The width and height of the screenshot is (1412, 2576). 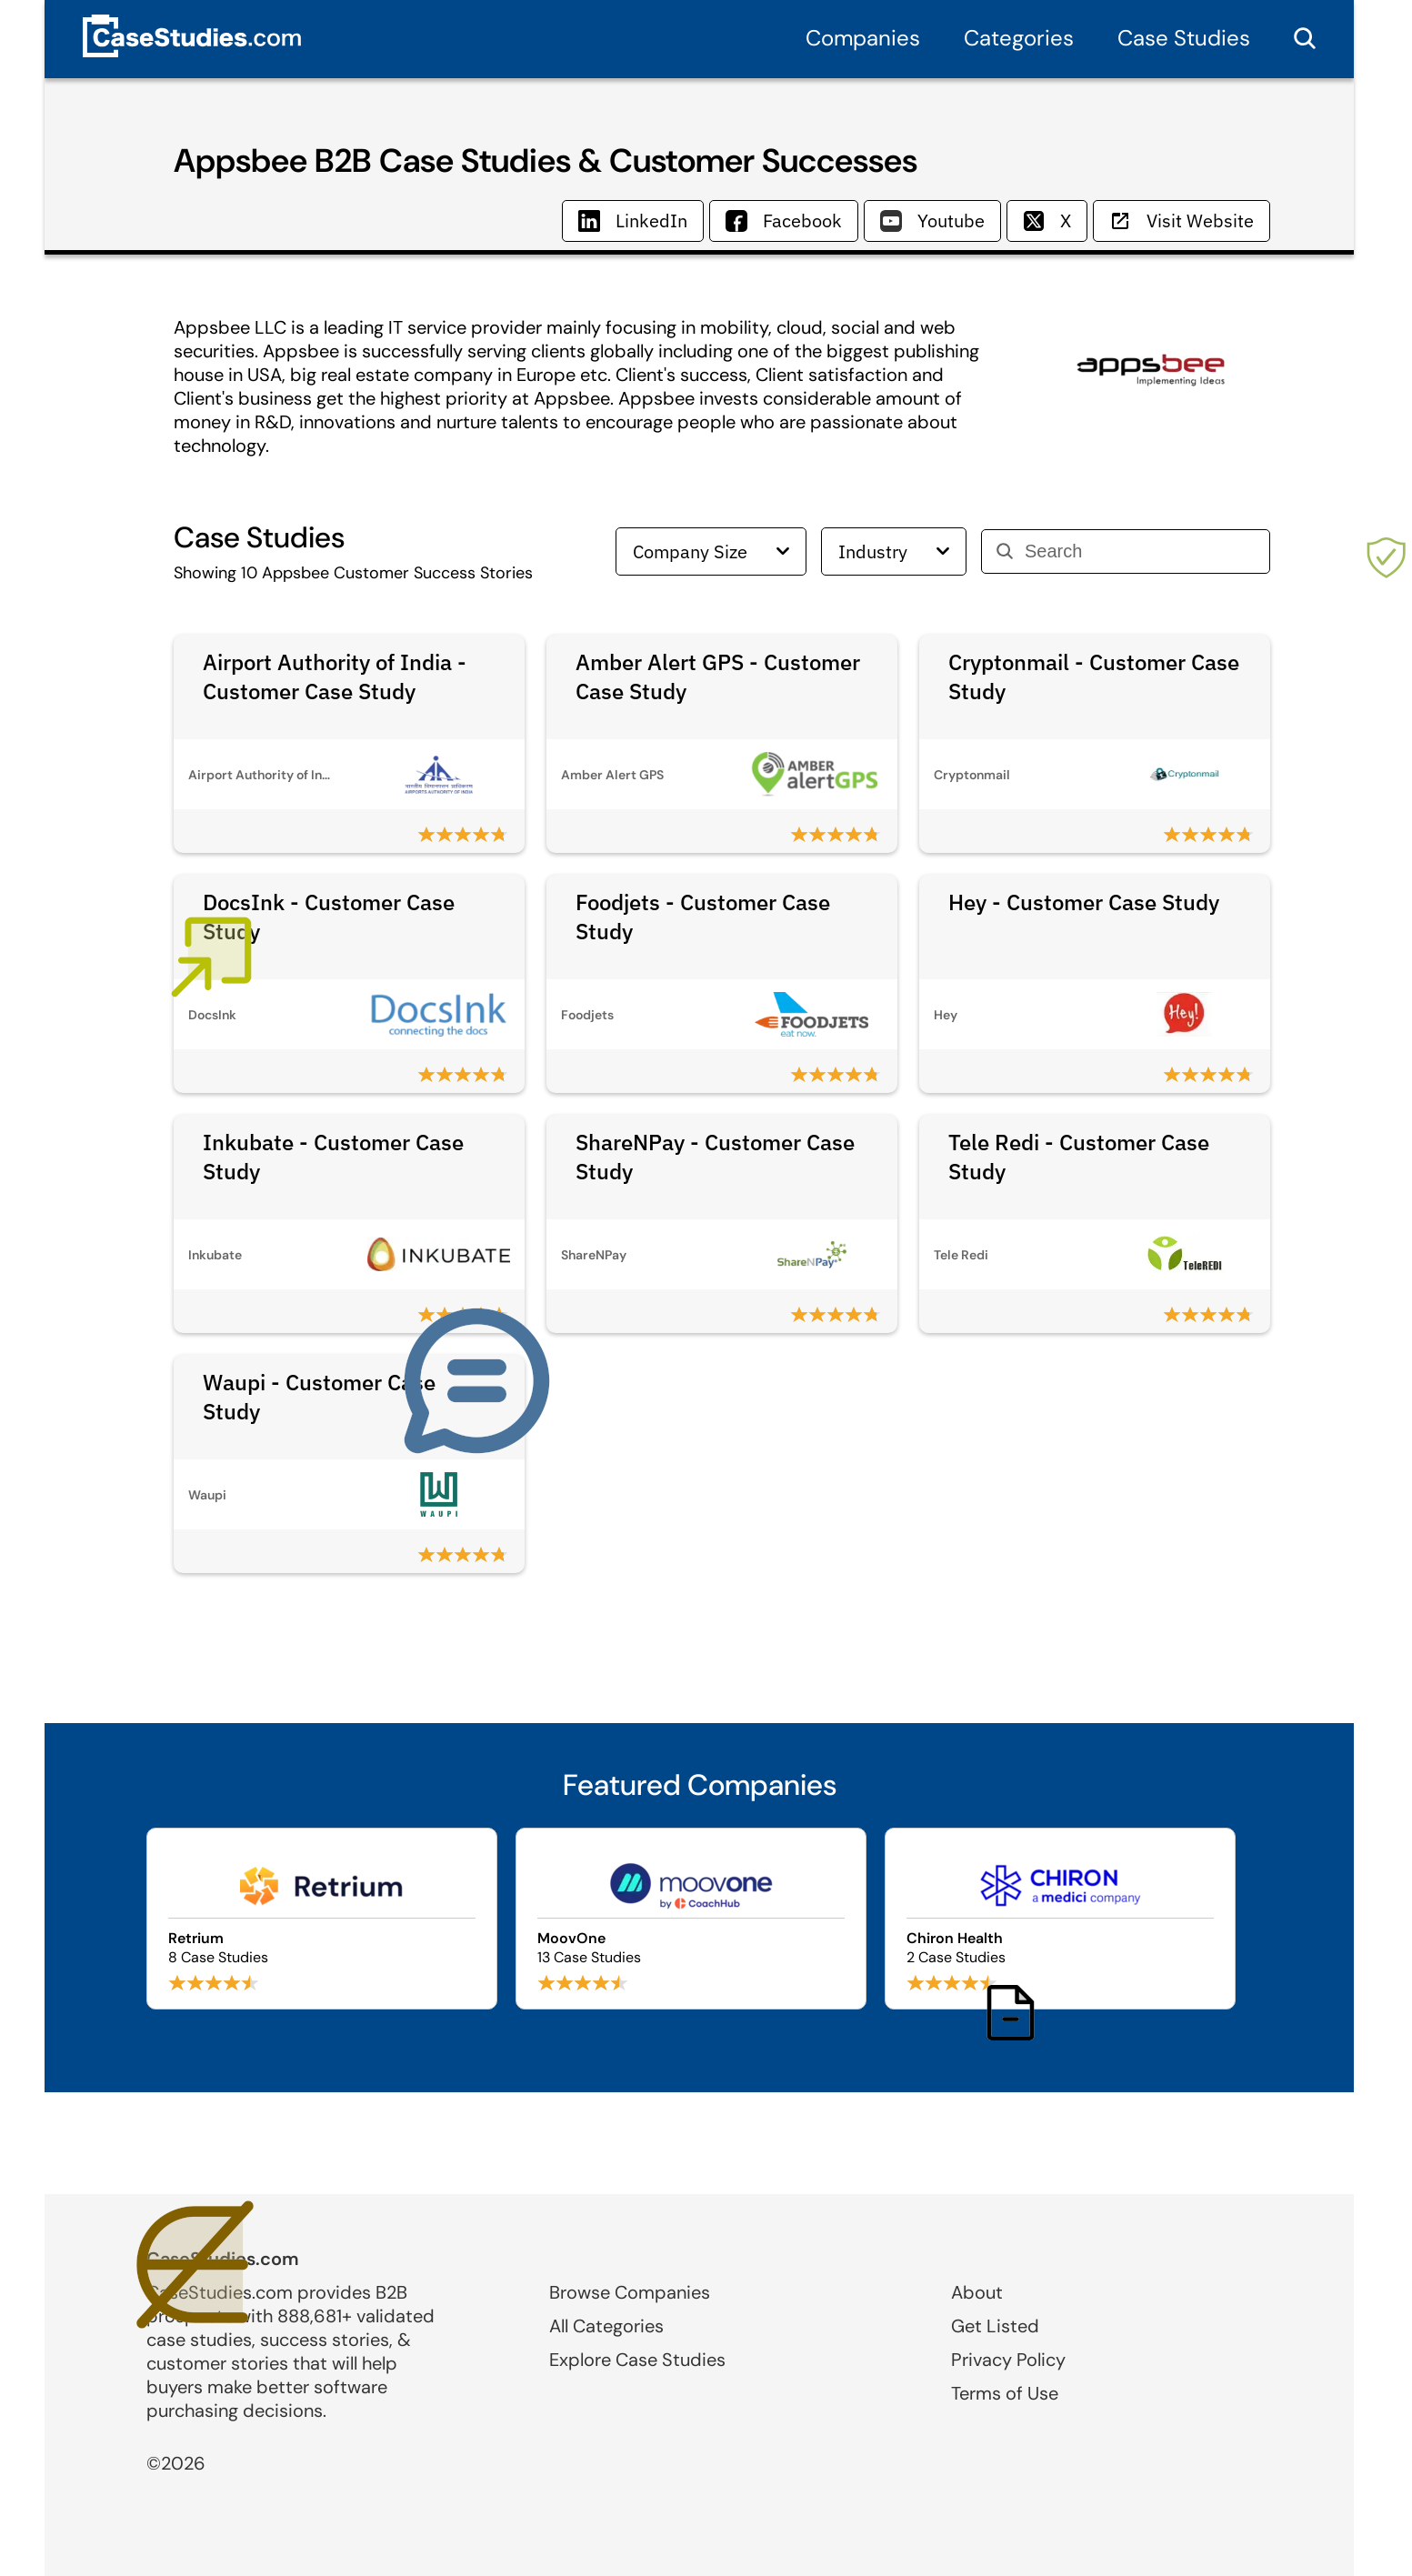 I want to click on indicates a trusted or verified workspace, so click(x=1386, y=557).